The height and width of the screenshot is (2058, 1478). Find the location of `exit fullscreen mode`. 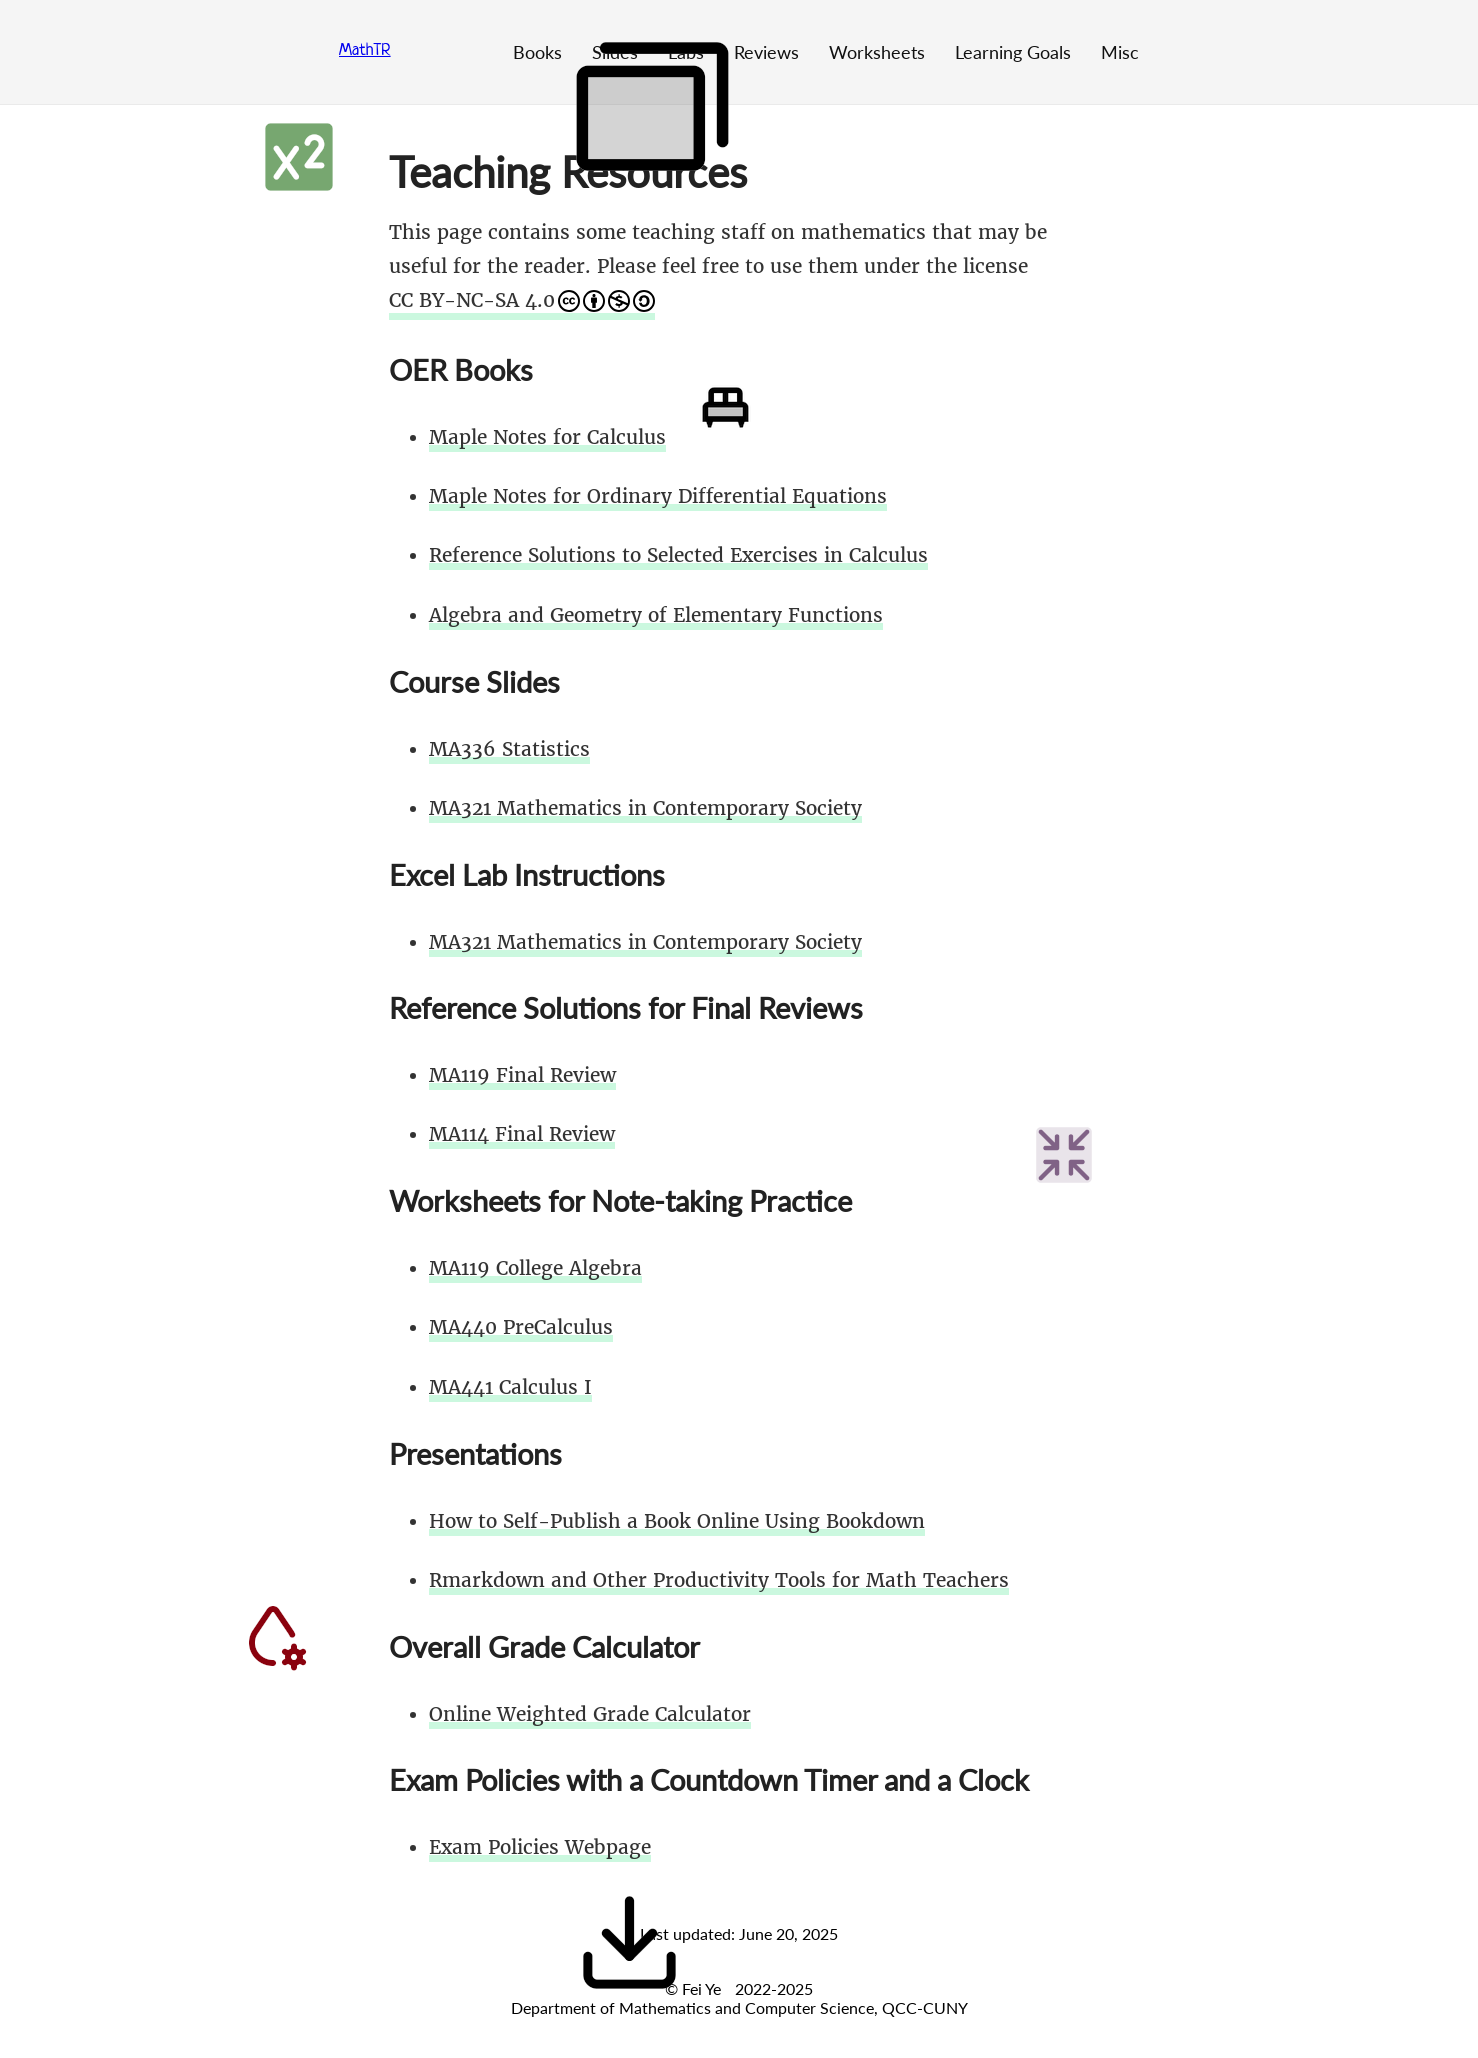

exit fullscreen mode is located at coordinates (1064, 1155).